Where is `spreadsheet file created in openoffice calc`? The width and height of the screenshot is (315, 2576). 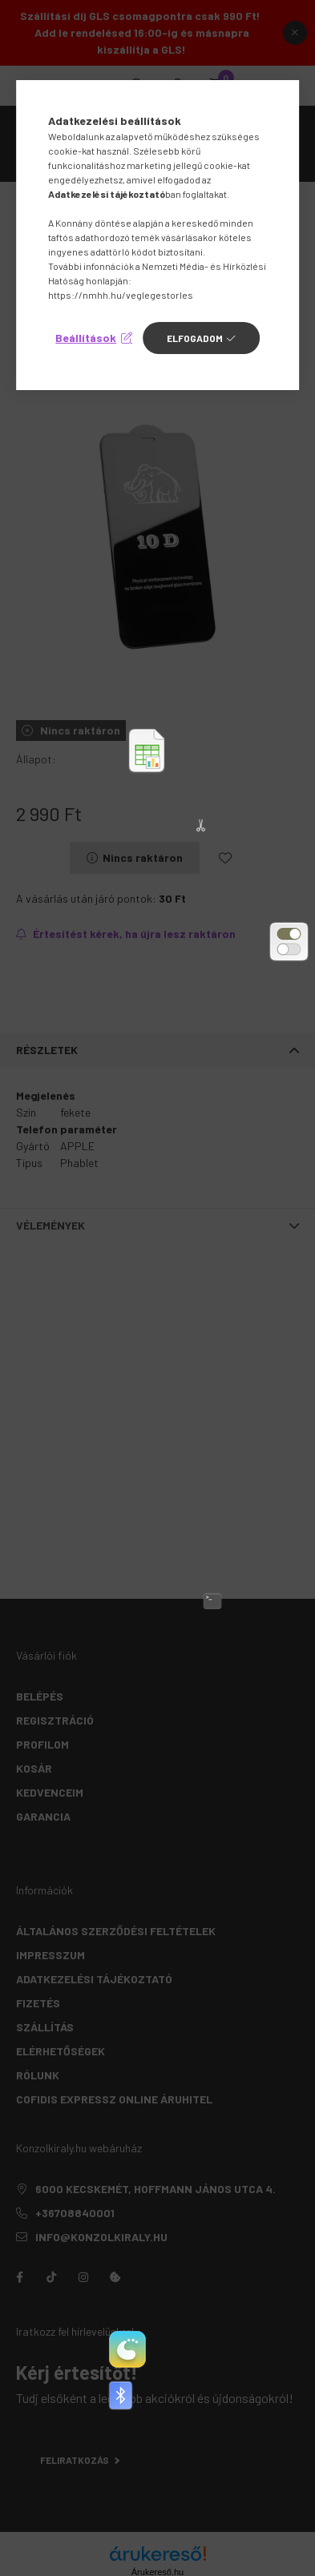
spreadsheet file created in openoffice calc is located at coordinates (147, 751).